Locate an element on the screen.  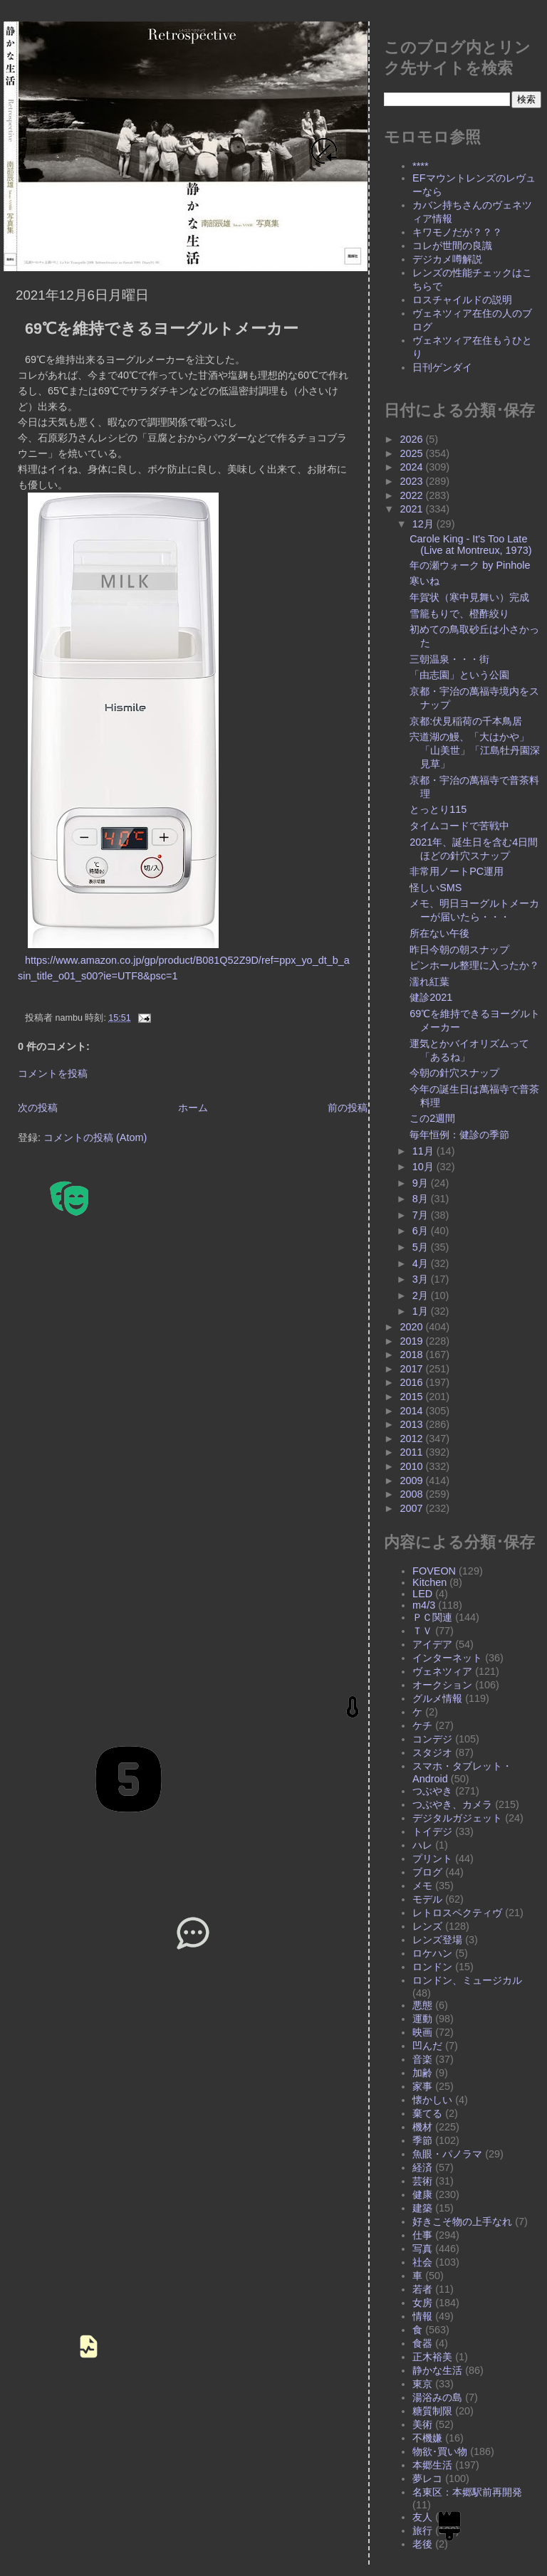
indicates high temperature or maximum heat level is located at coordinates (353, 1707).